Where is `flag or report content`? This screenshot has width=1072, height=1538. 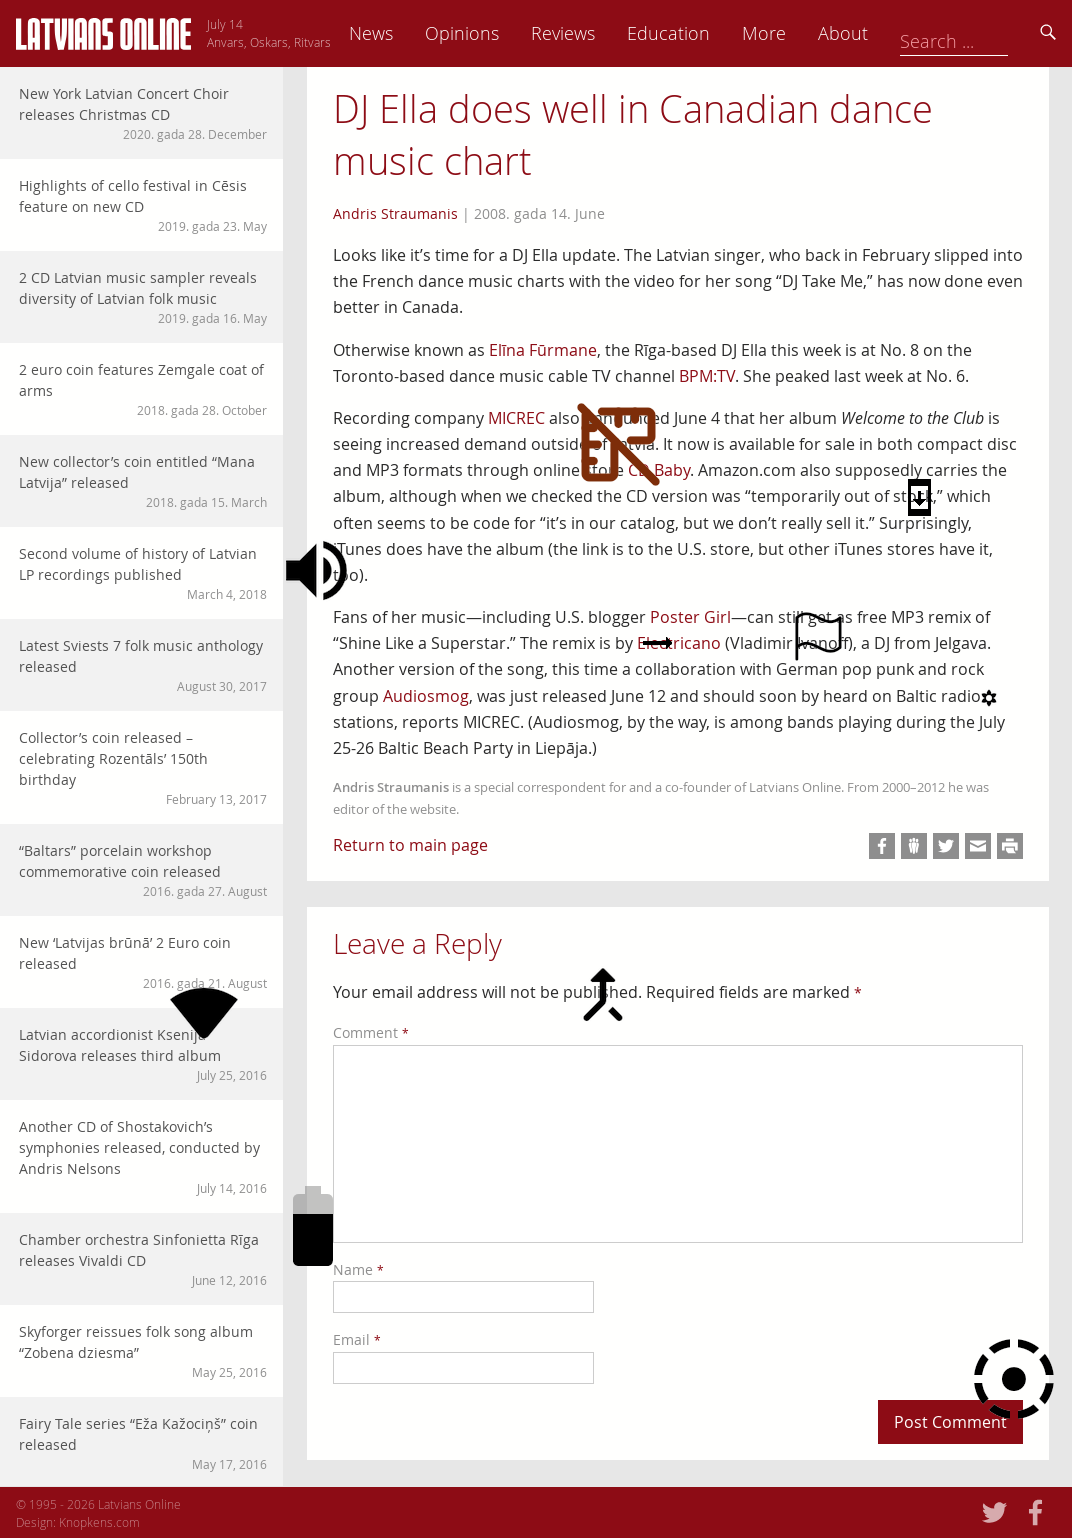
flag or report content is located at coordinates (816, 635).